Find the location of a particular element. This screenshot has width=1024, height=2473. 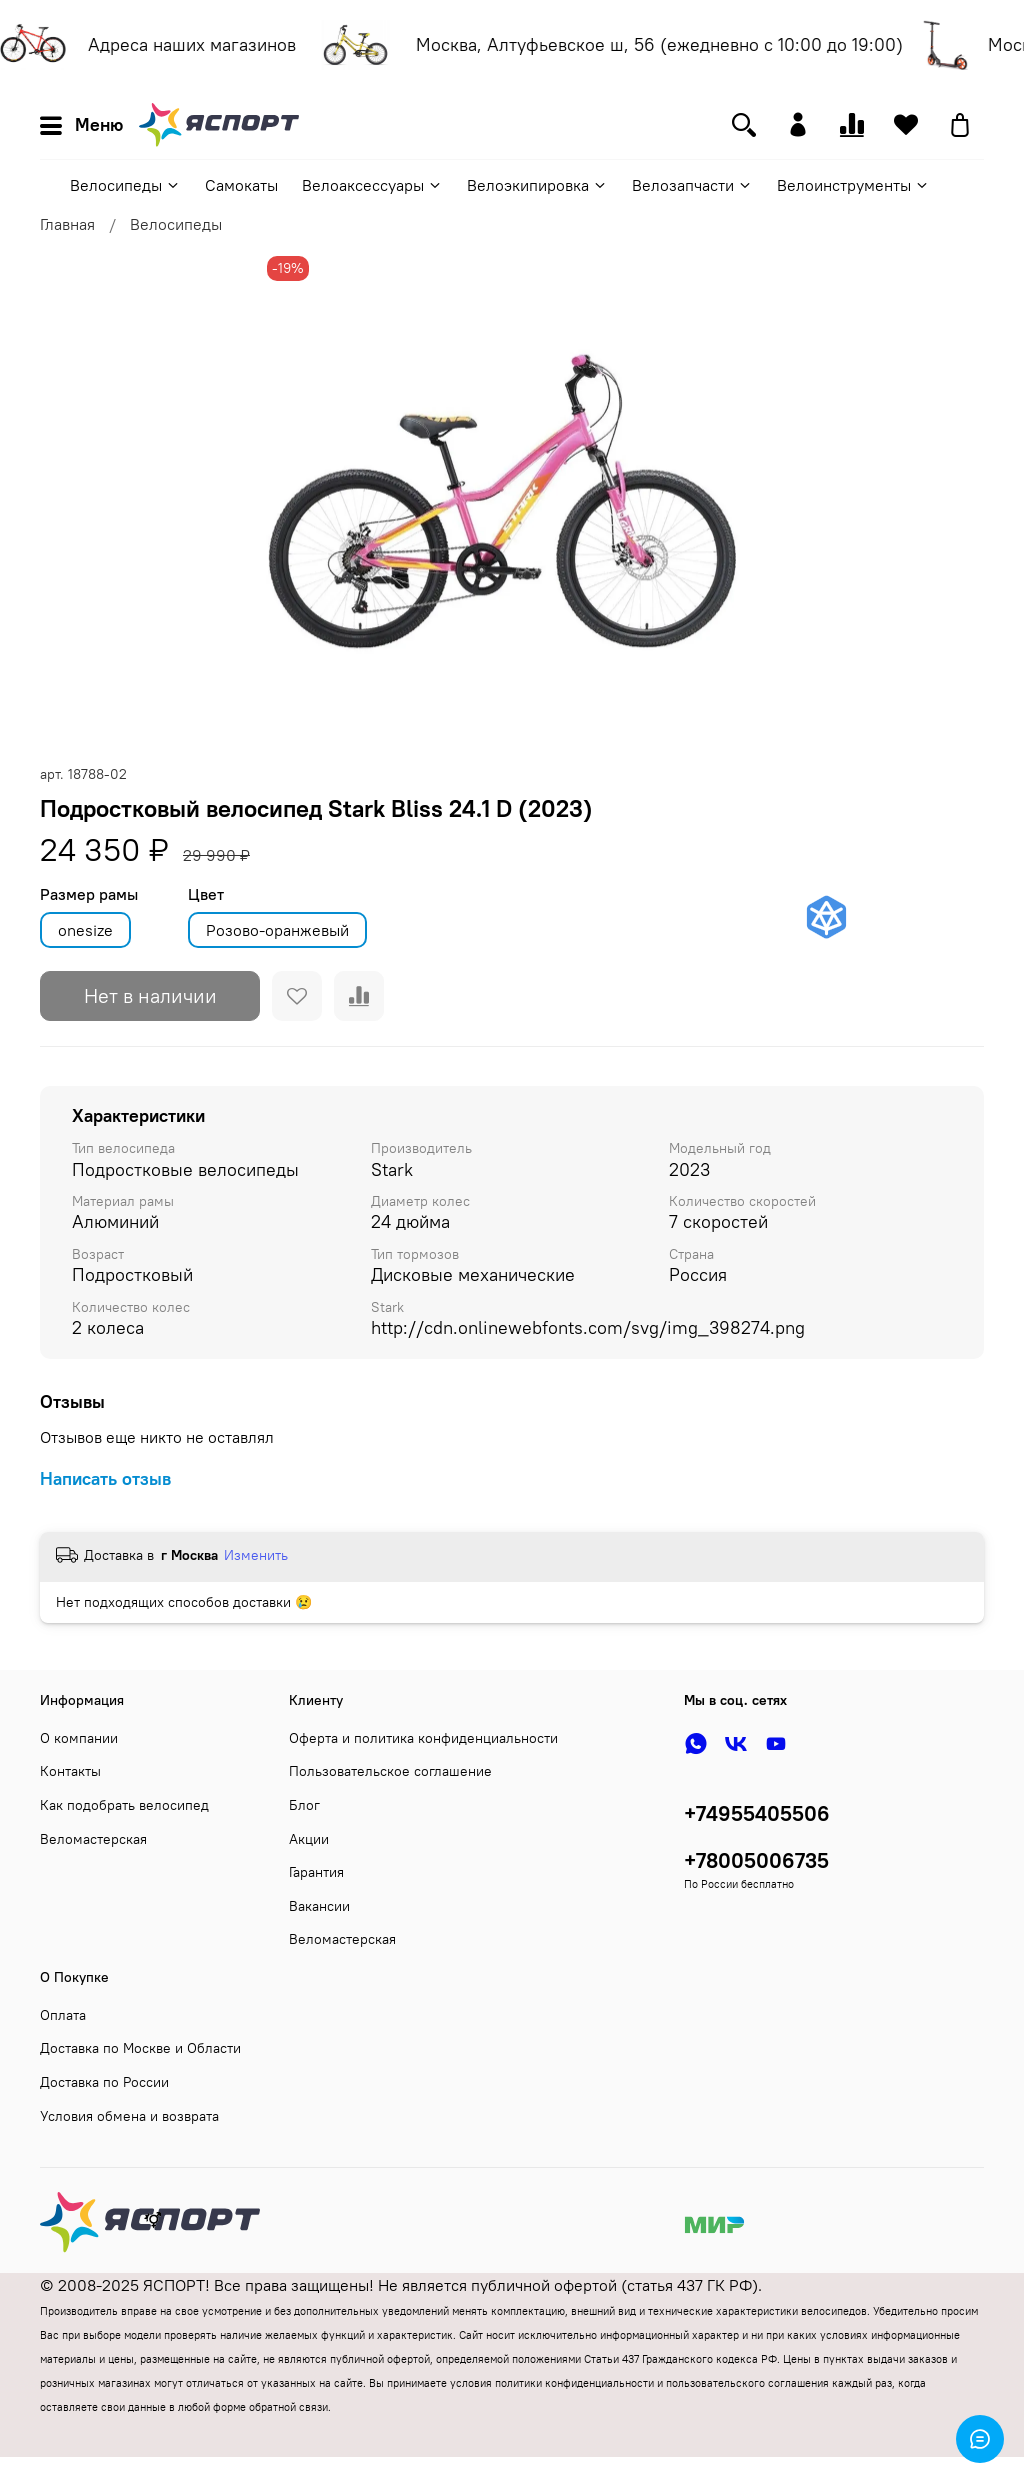

access tabletop gaming or RPG features is located at coordinates (826, 916).